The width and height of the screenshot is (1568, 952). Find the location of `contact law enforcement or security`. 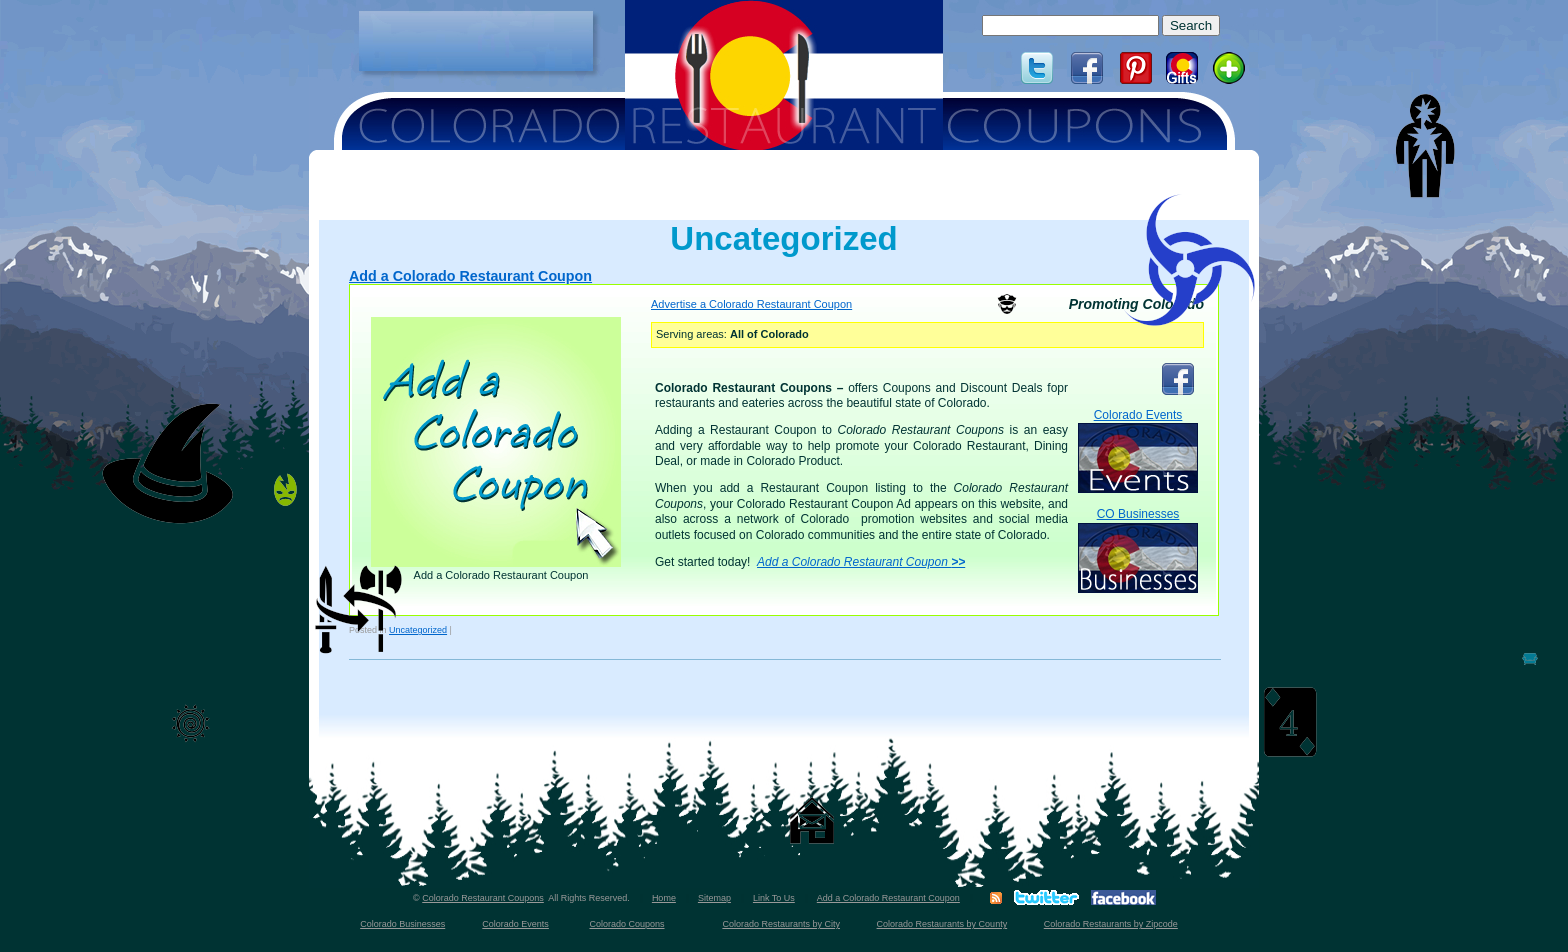

contact law enforcement or security is located at coordinates (1007, 304).